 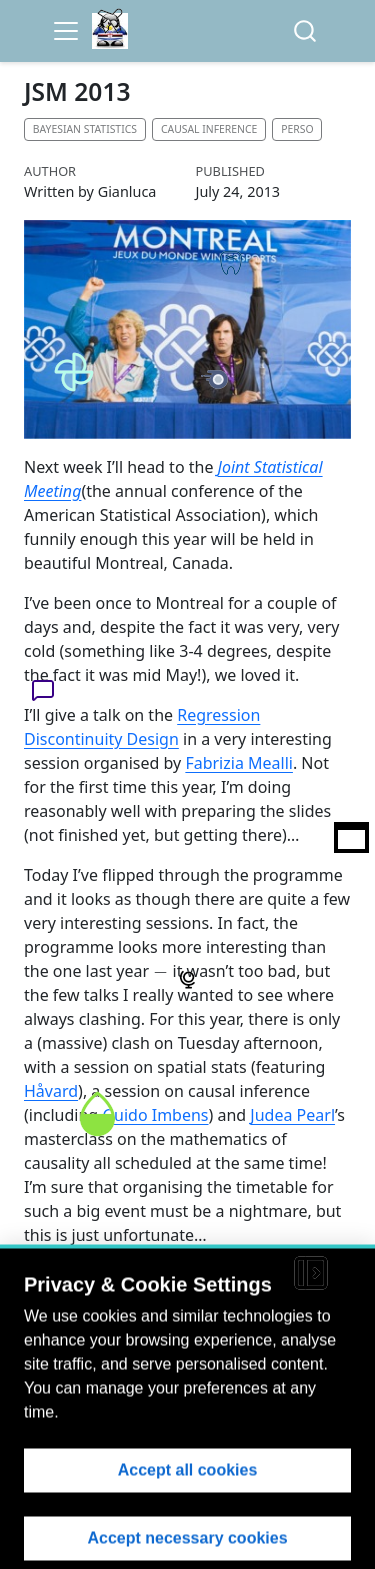 I want to click on adjust water or liquid fill level, so click(x=97, y=1115).